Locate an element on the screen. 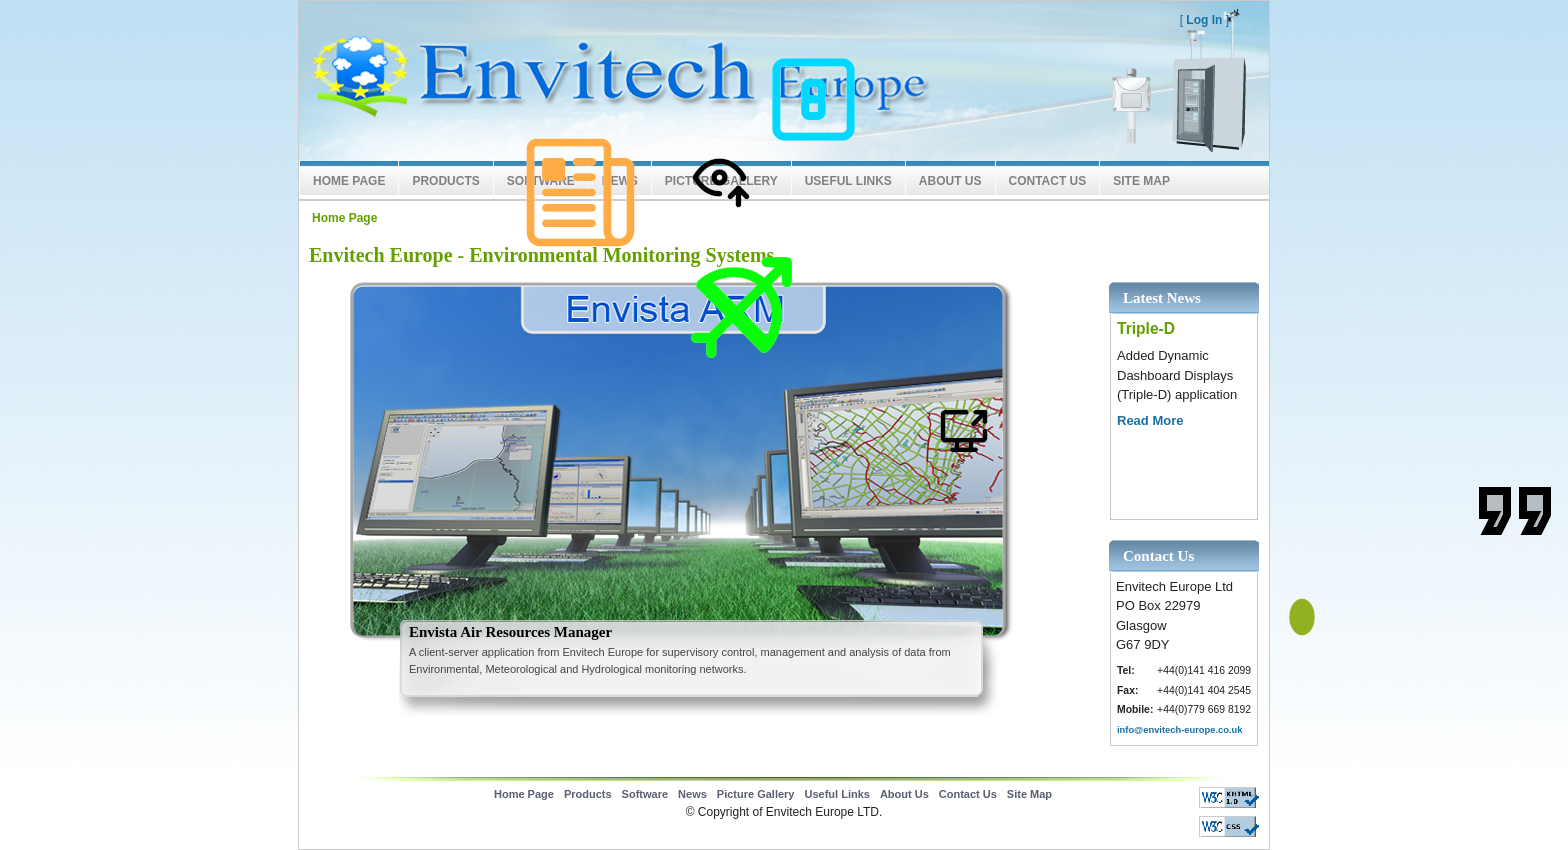 The height and width of the screenshot is (850, 1568). indicates a filled or selected state is located at coordinates (1302, 617).